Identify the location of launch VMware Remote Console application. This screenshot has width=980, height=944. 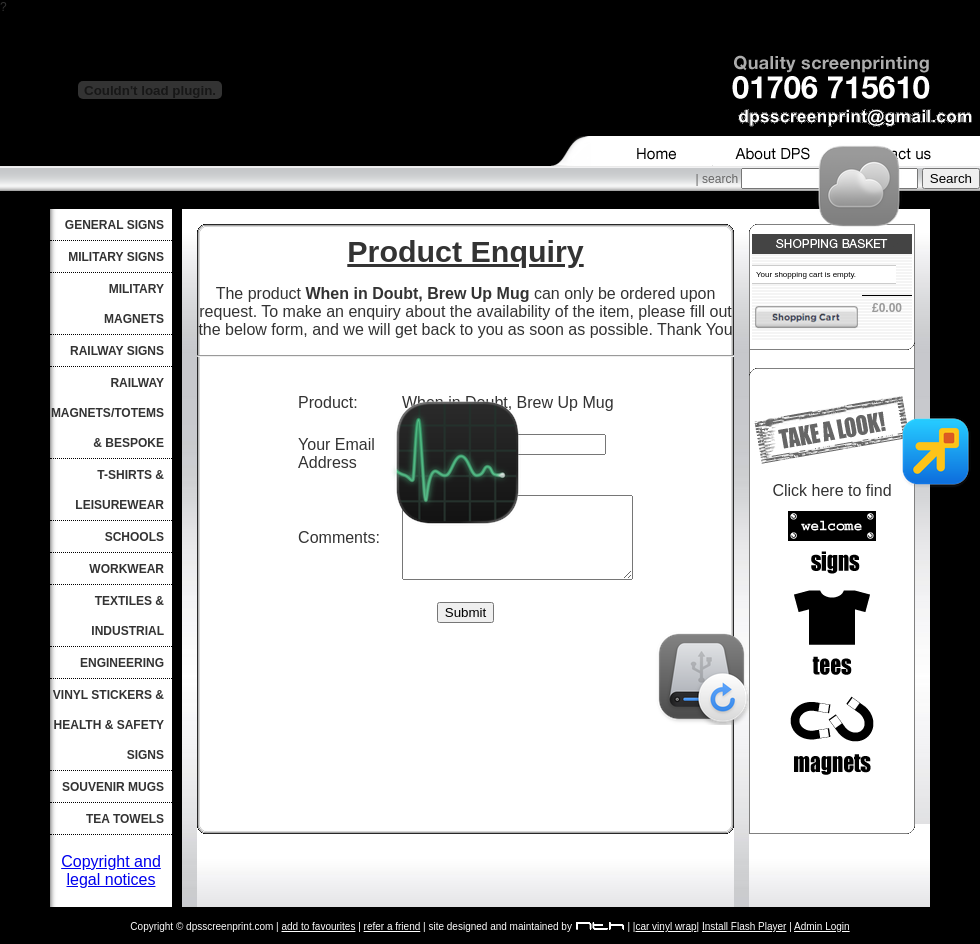
(935, 451).